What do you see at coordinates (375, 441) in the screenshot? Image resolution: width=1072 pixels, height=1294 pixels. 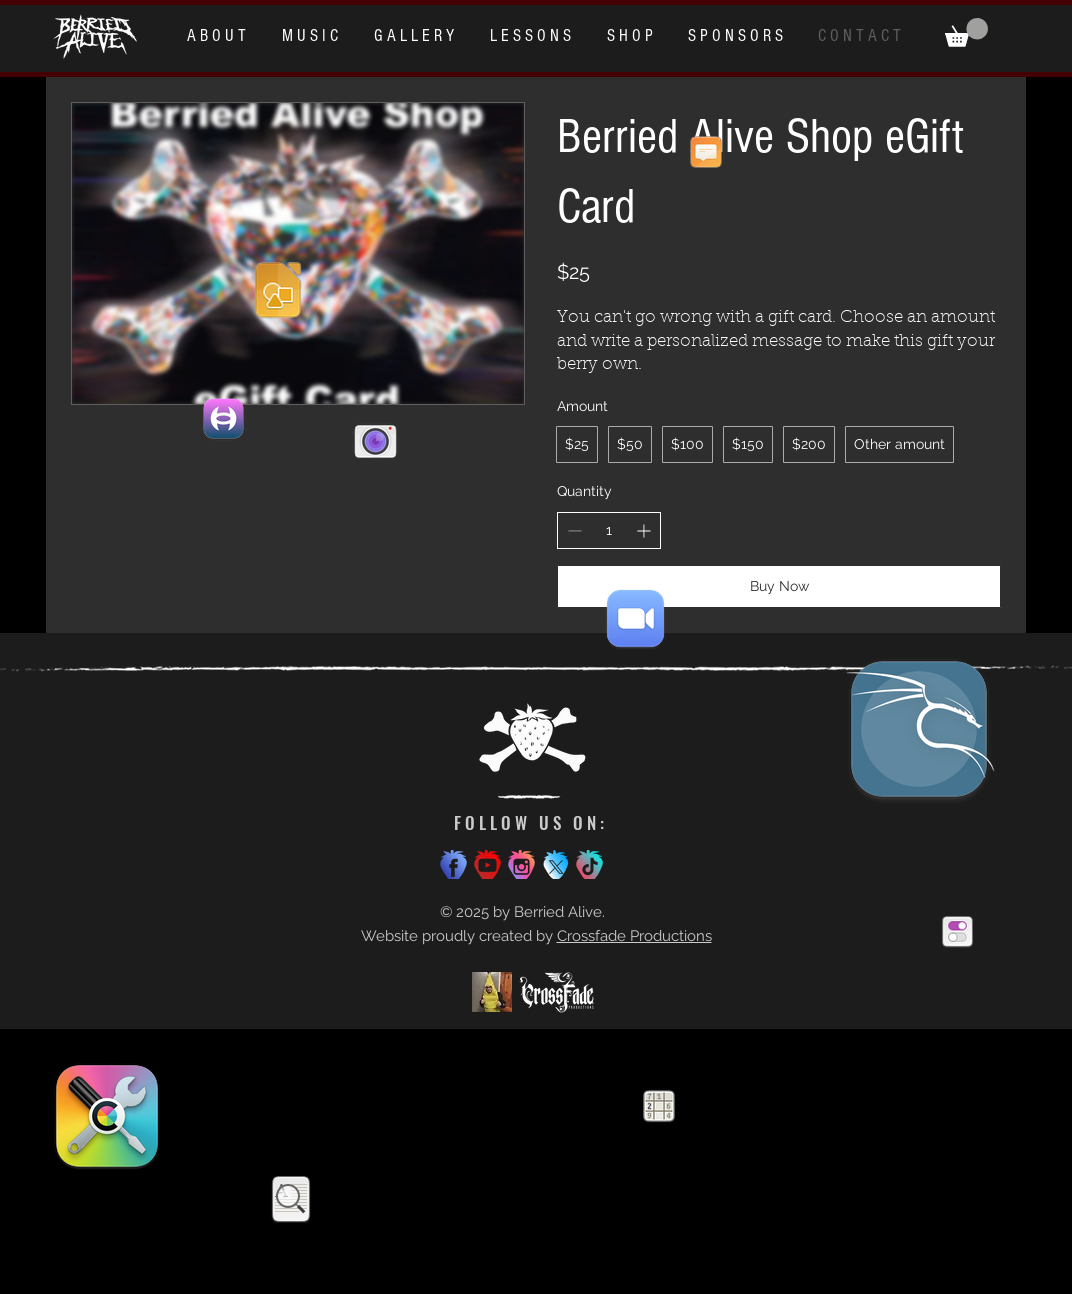 I see `open cheese webcam application` at bounding box center [375, 441].